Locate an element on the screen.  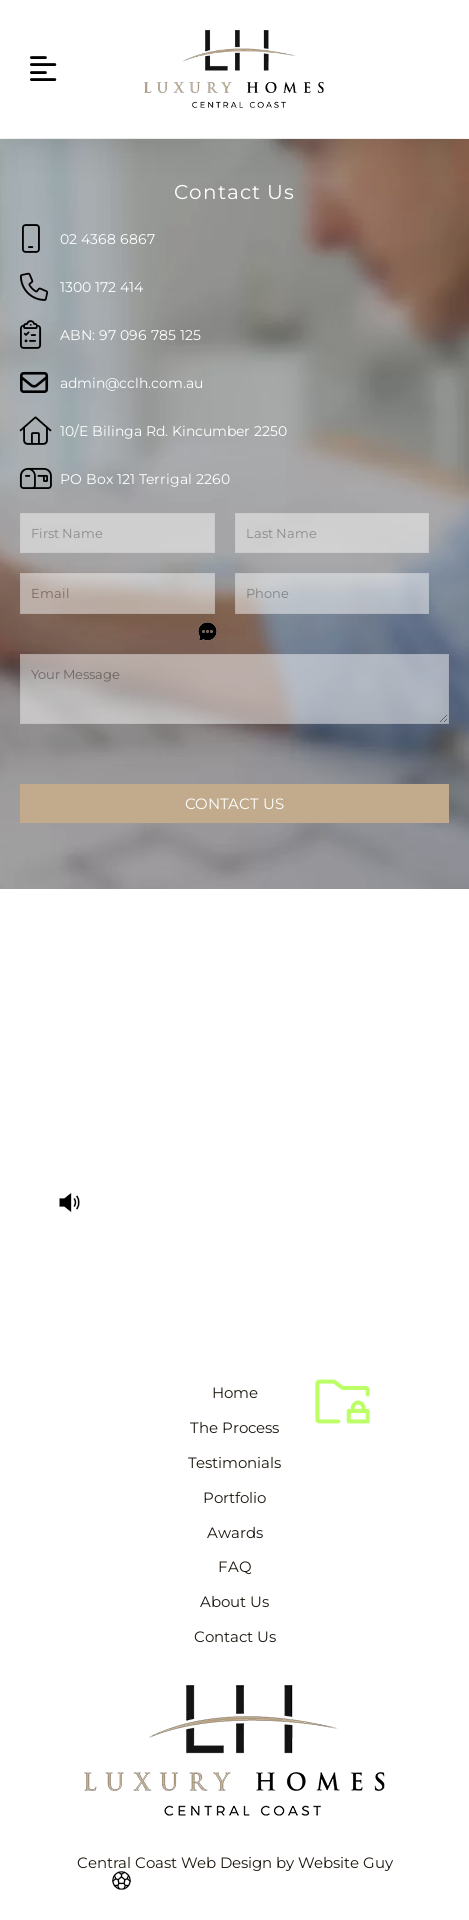
access sports or football content is located at coordinates (121, 1880).